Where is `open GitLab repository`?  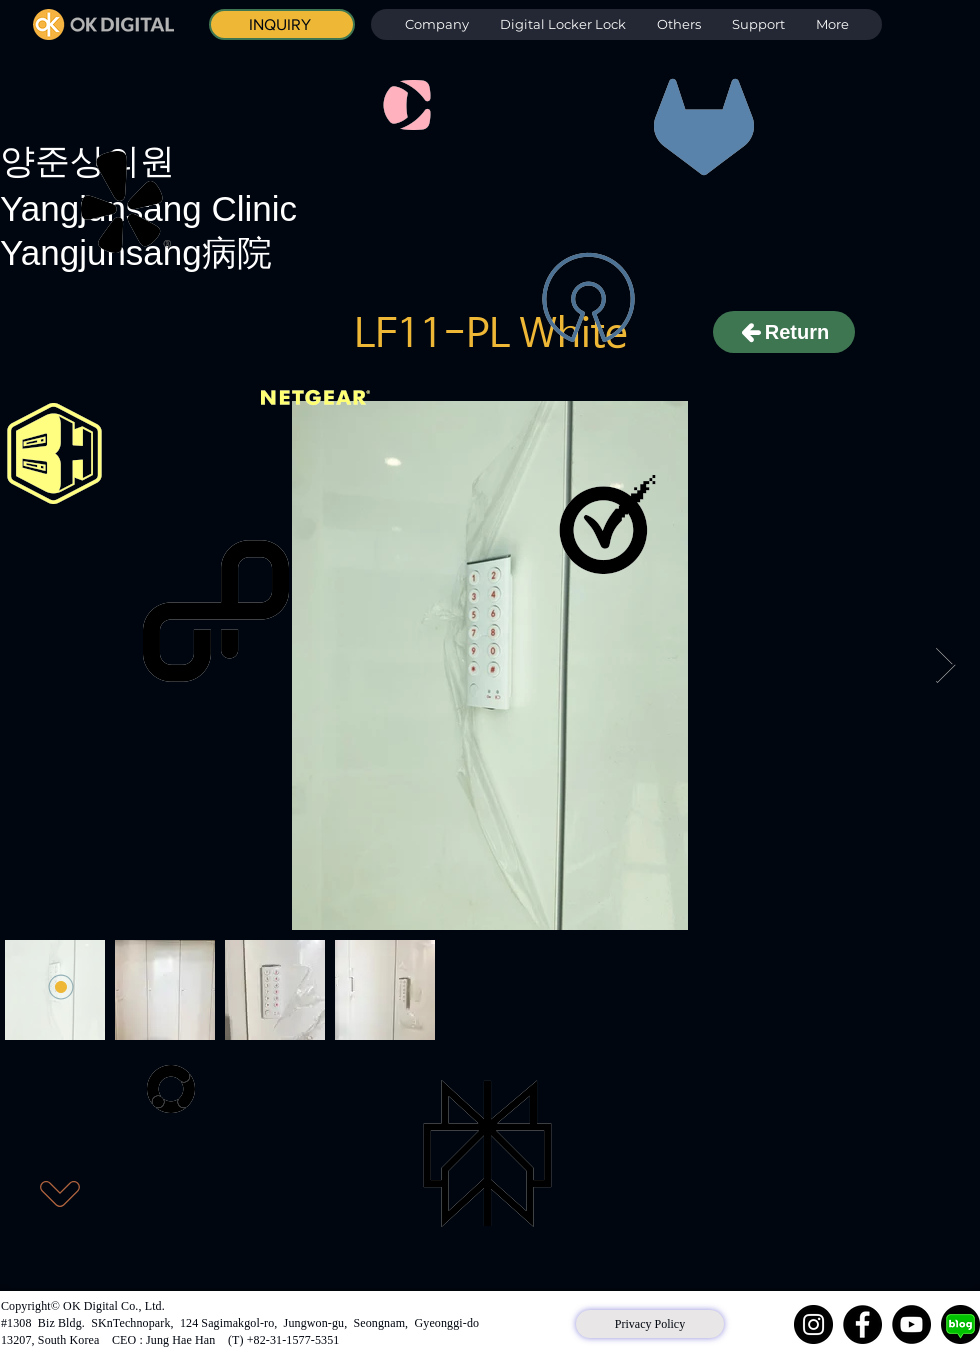 open GitLab repository is located at coordinates (704, 127).